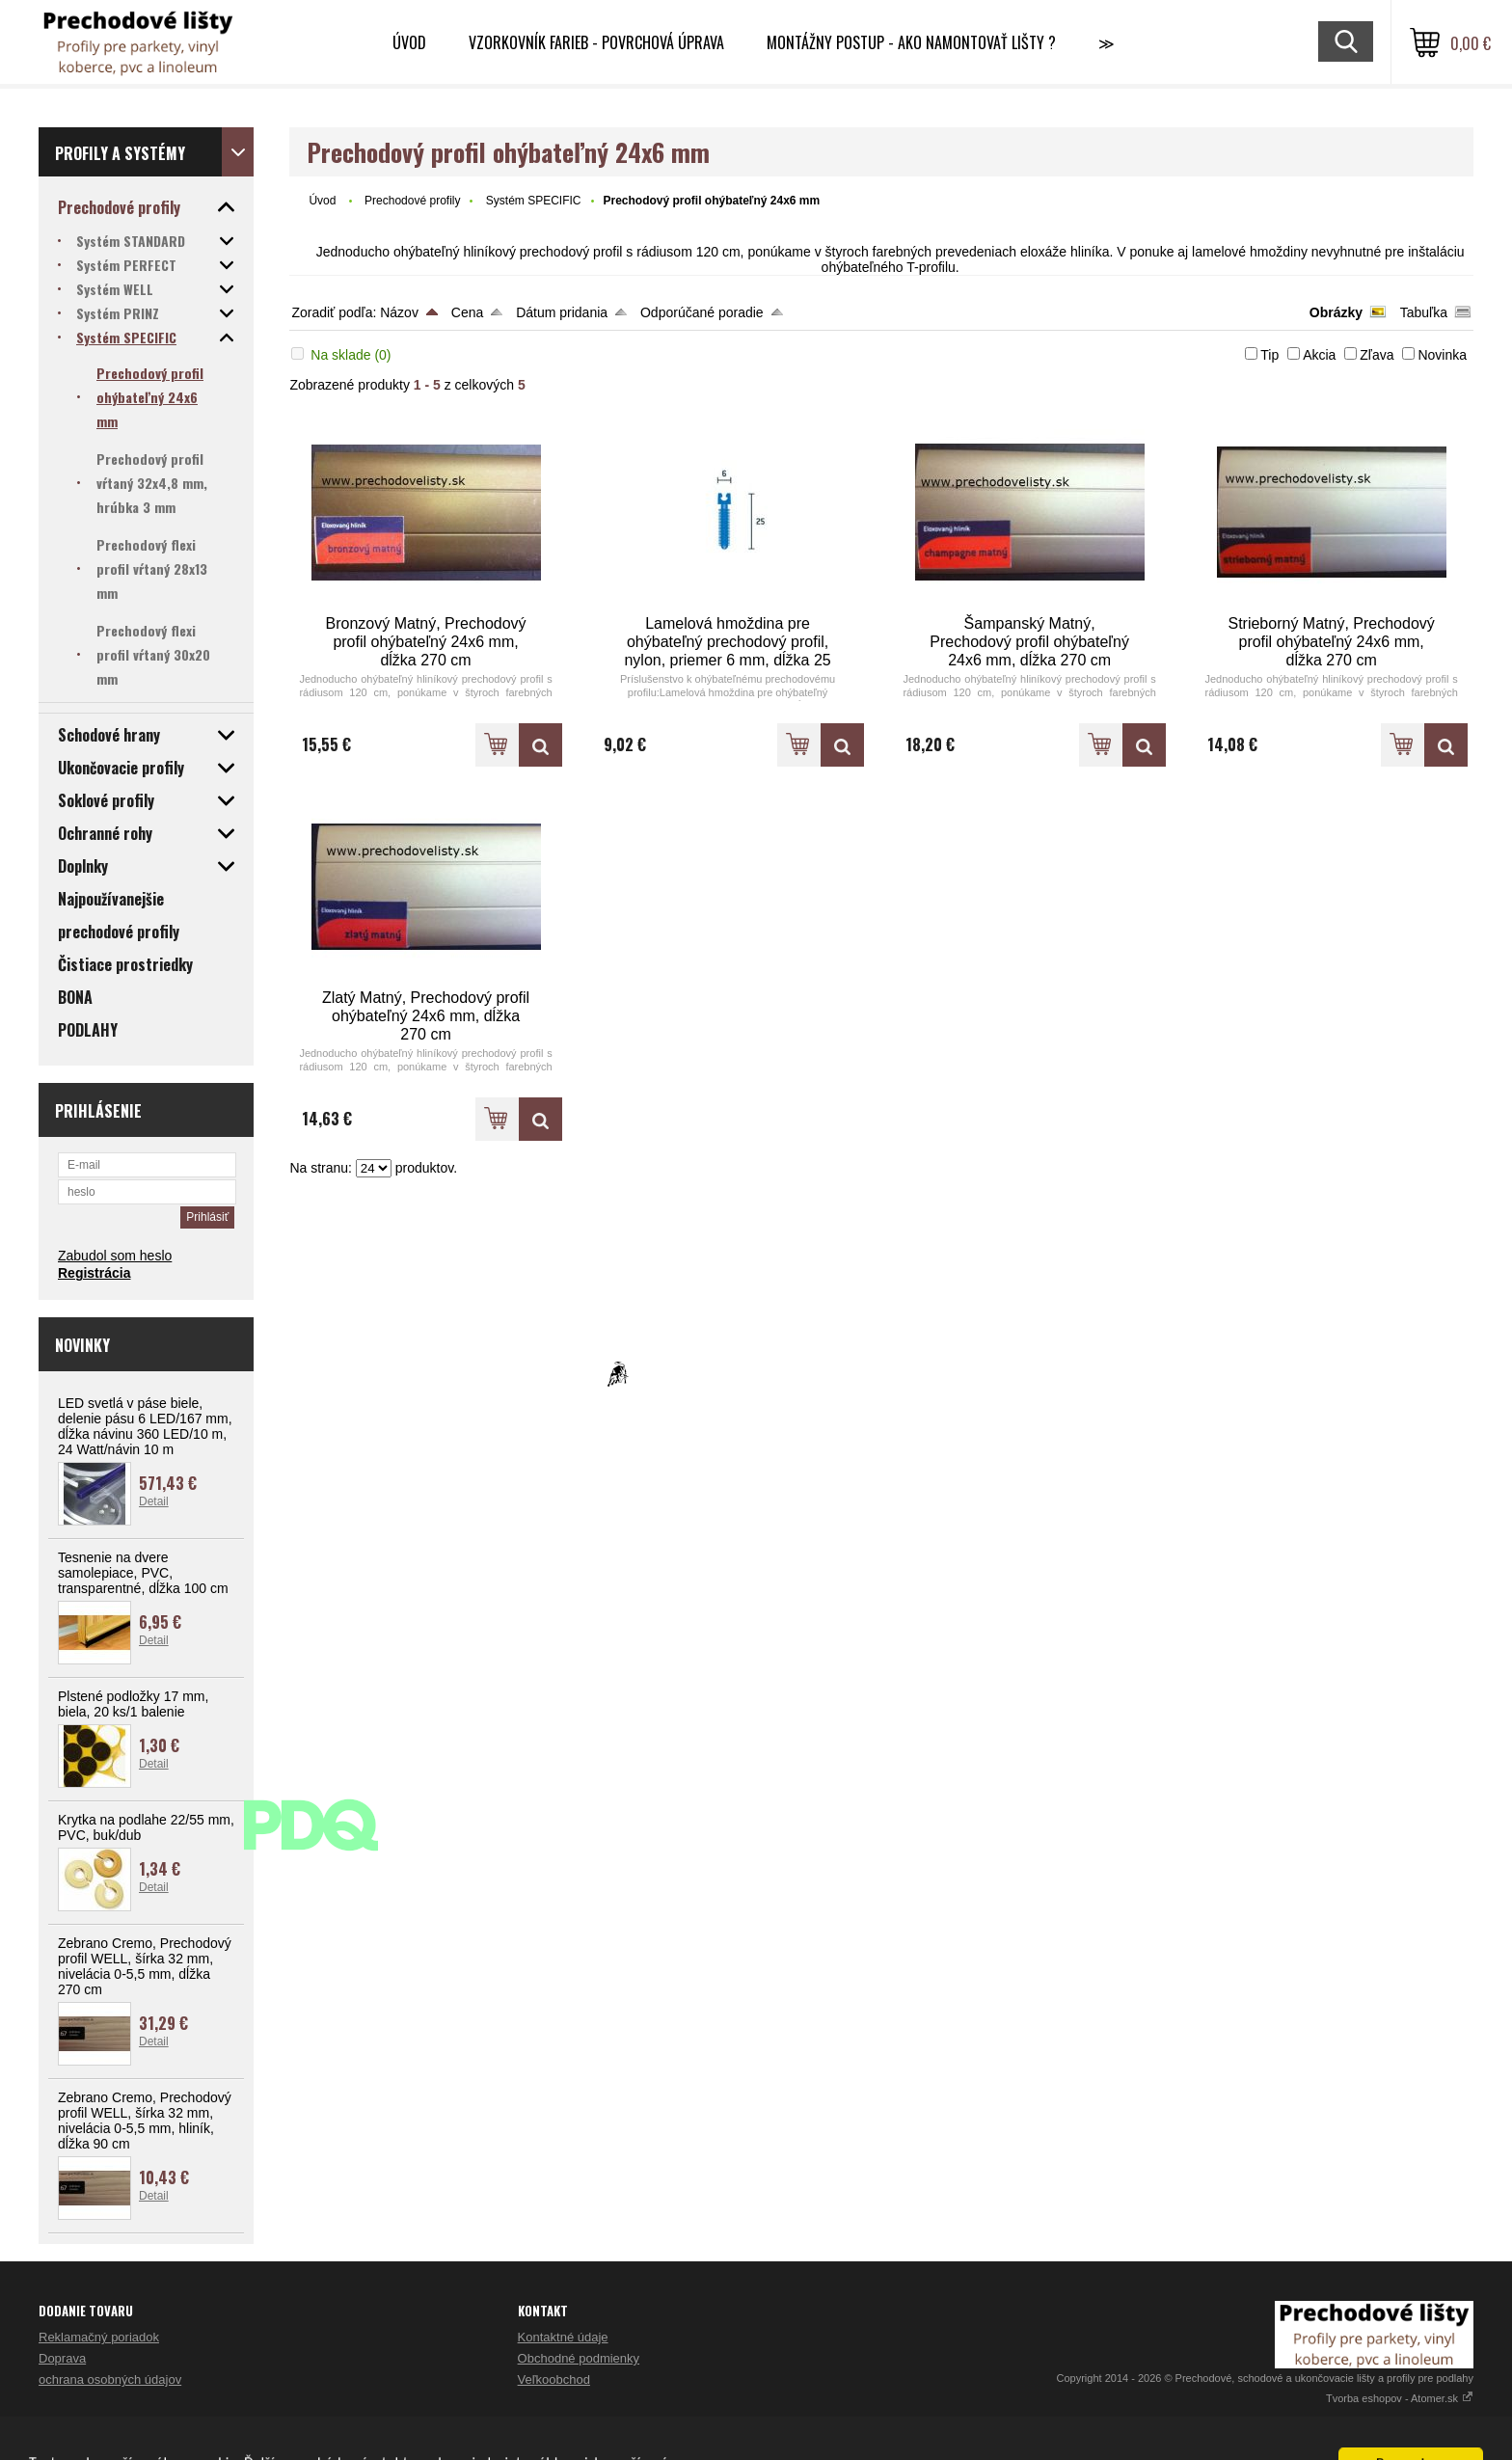 The image size is (1512, 2460). Describe the element at coordinates (310, 1825) in the screenshot. I see `PDQ software logo` at that location.